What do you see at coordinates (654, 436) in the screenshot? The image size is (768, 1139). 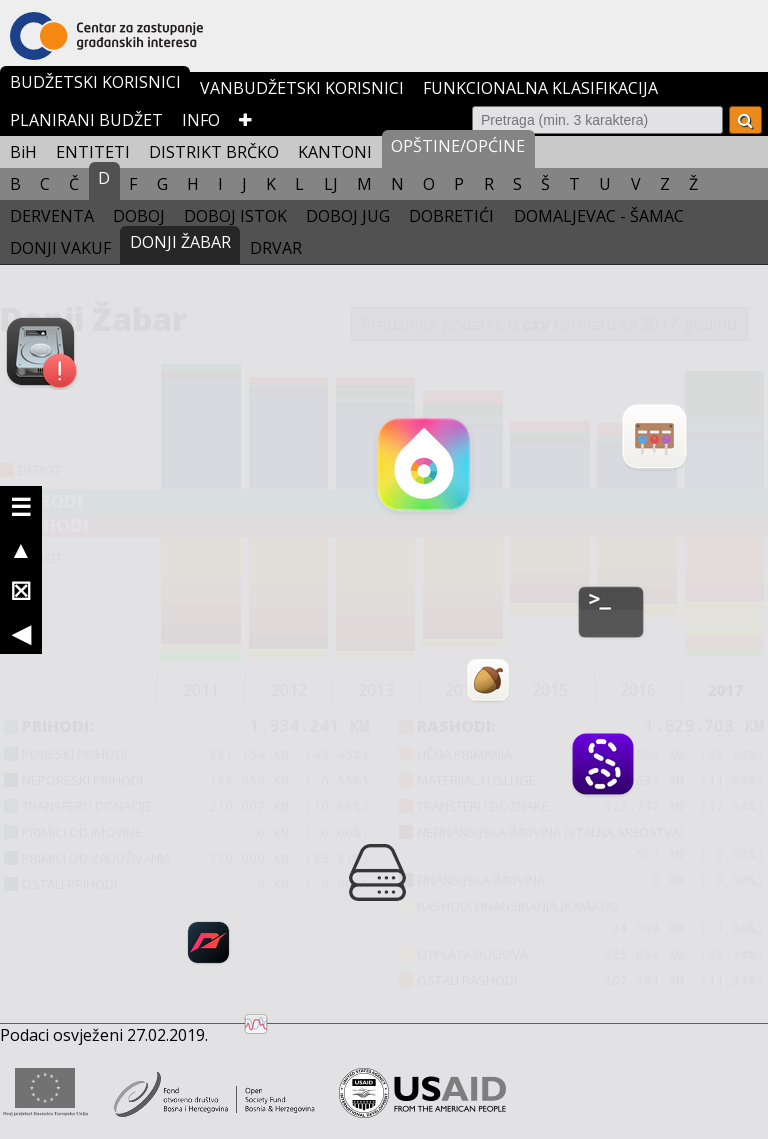 I see `open keyrack password manager` at bounding box center [654, 436].